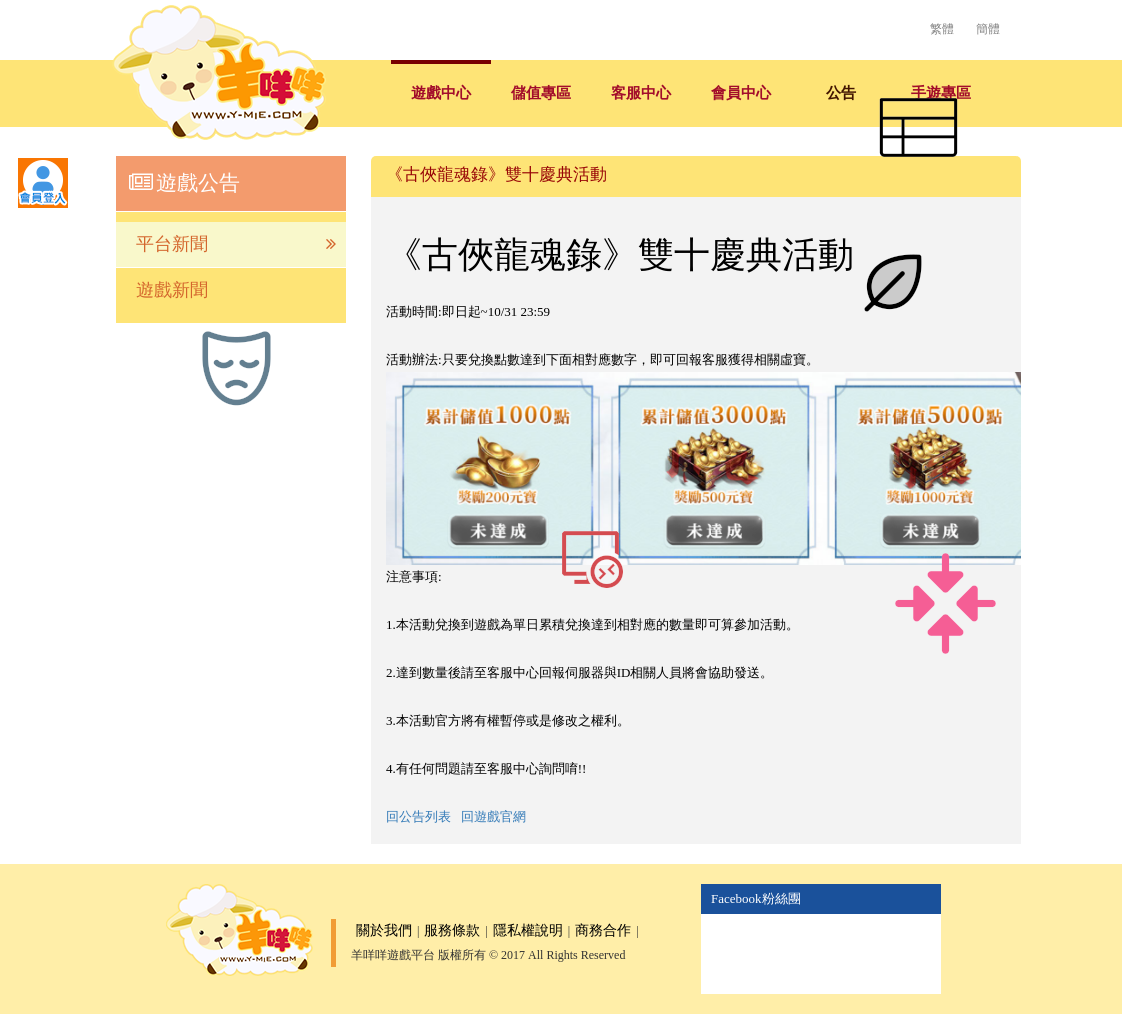 The width and height of the screenshot is (1122, 1014). What do you see at coordinates (918, 127) in the screenshot?
I see `view data in table format` at bounding box center [918, 127].